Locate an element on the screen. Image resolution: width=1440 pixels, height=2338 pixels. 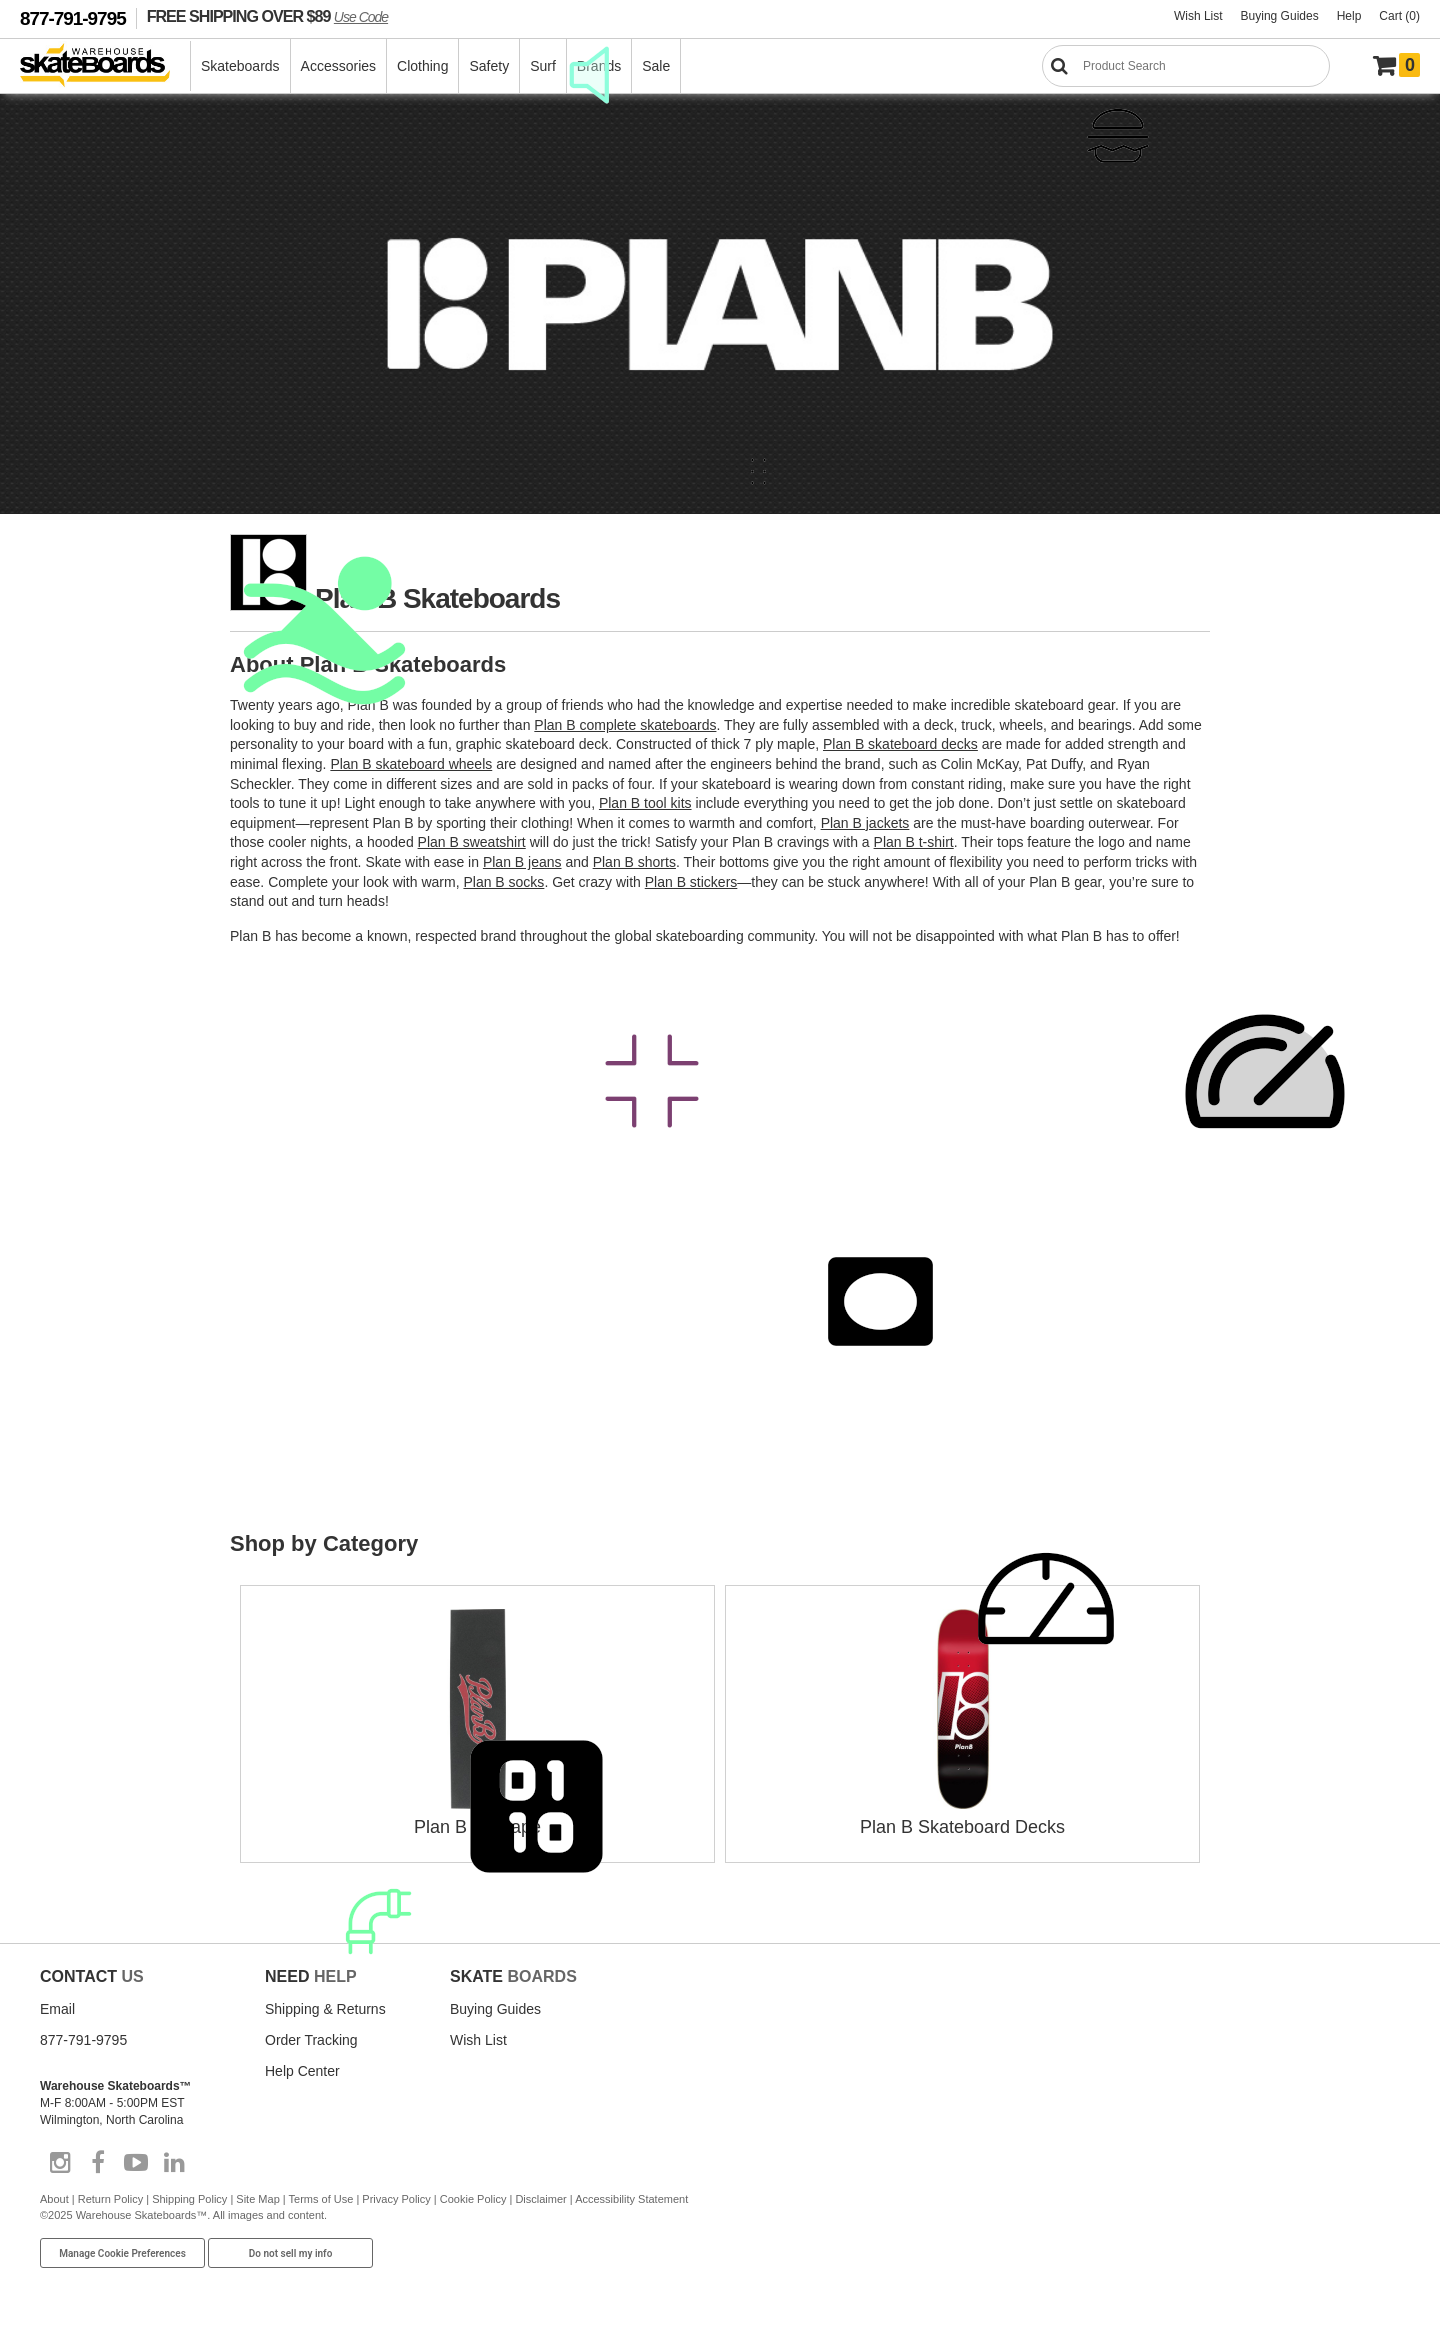
apply vignette effect to image is located at coordinates (880, 1301).